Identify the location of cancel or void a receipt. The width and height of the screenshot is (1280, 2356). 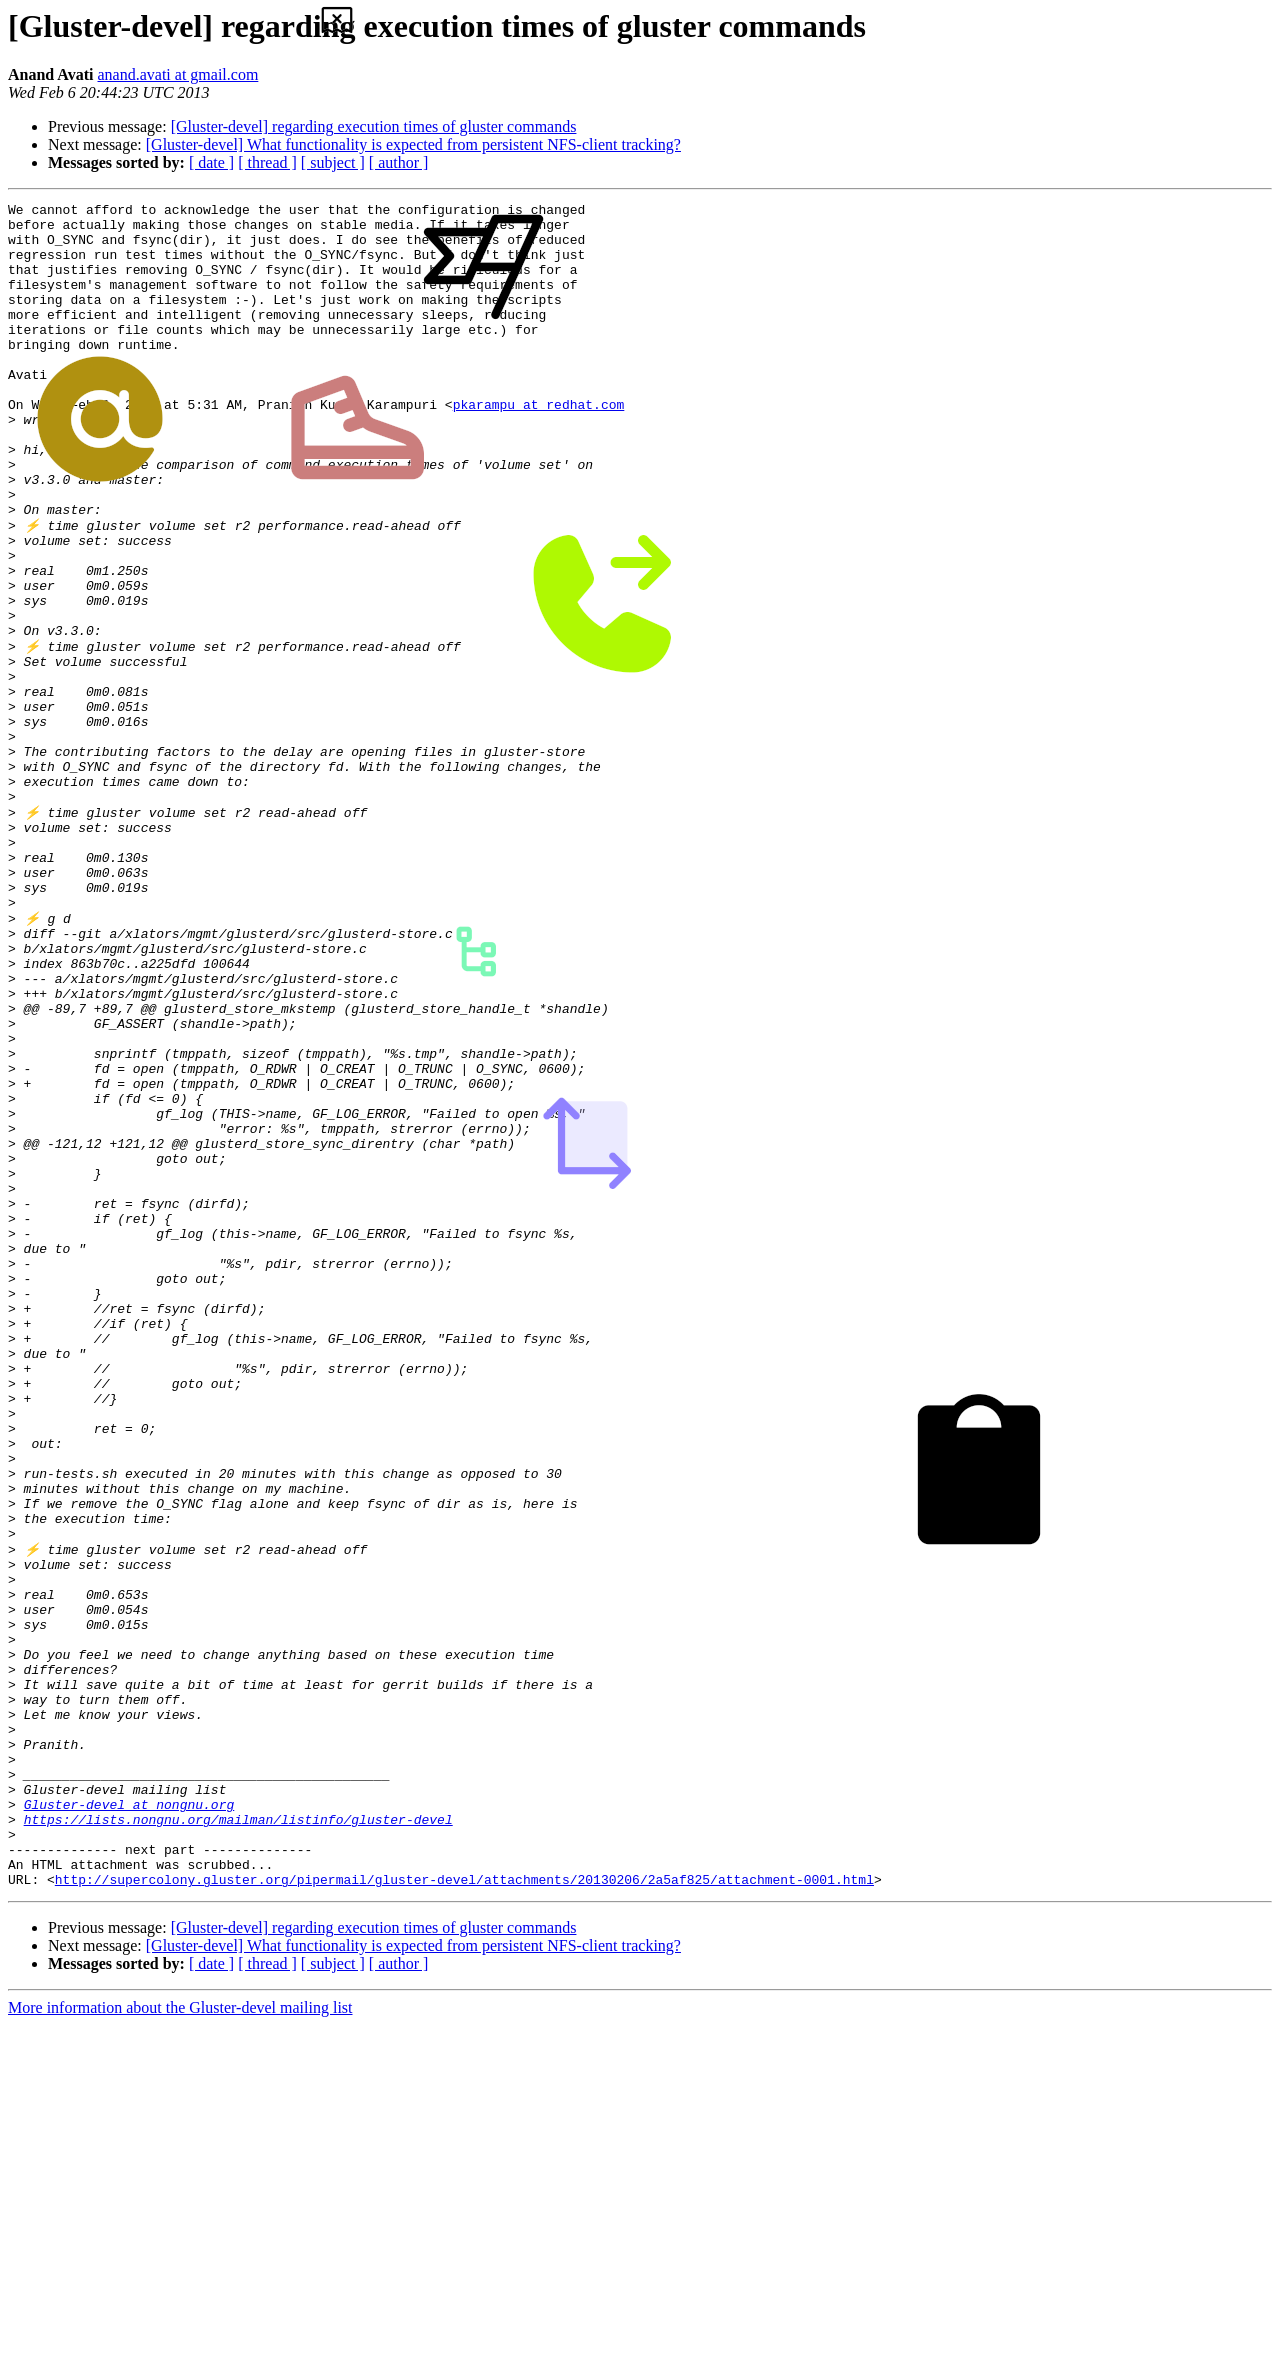
(337, 20).